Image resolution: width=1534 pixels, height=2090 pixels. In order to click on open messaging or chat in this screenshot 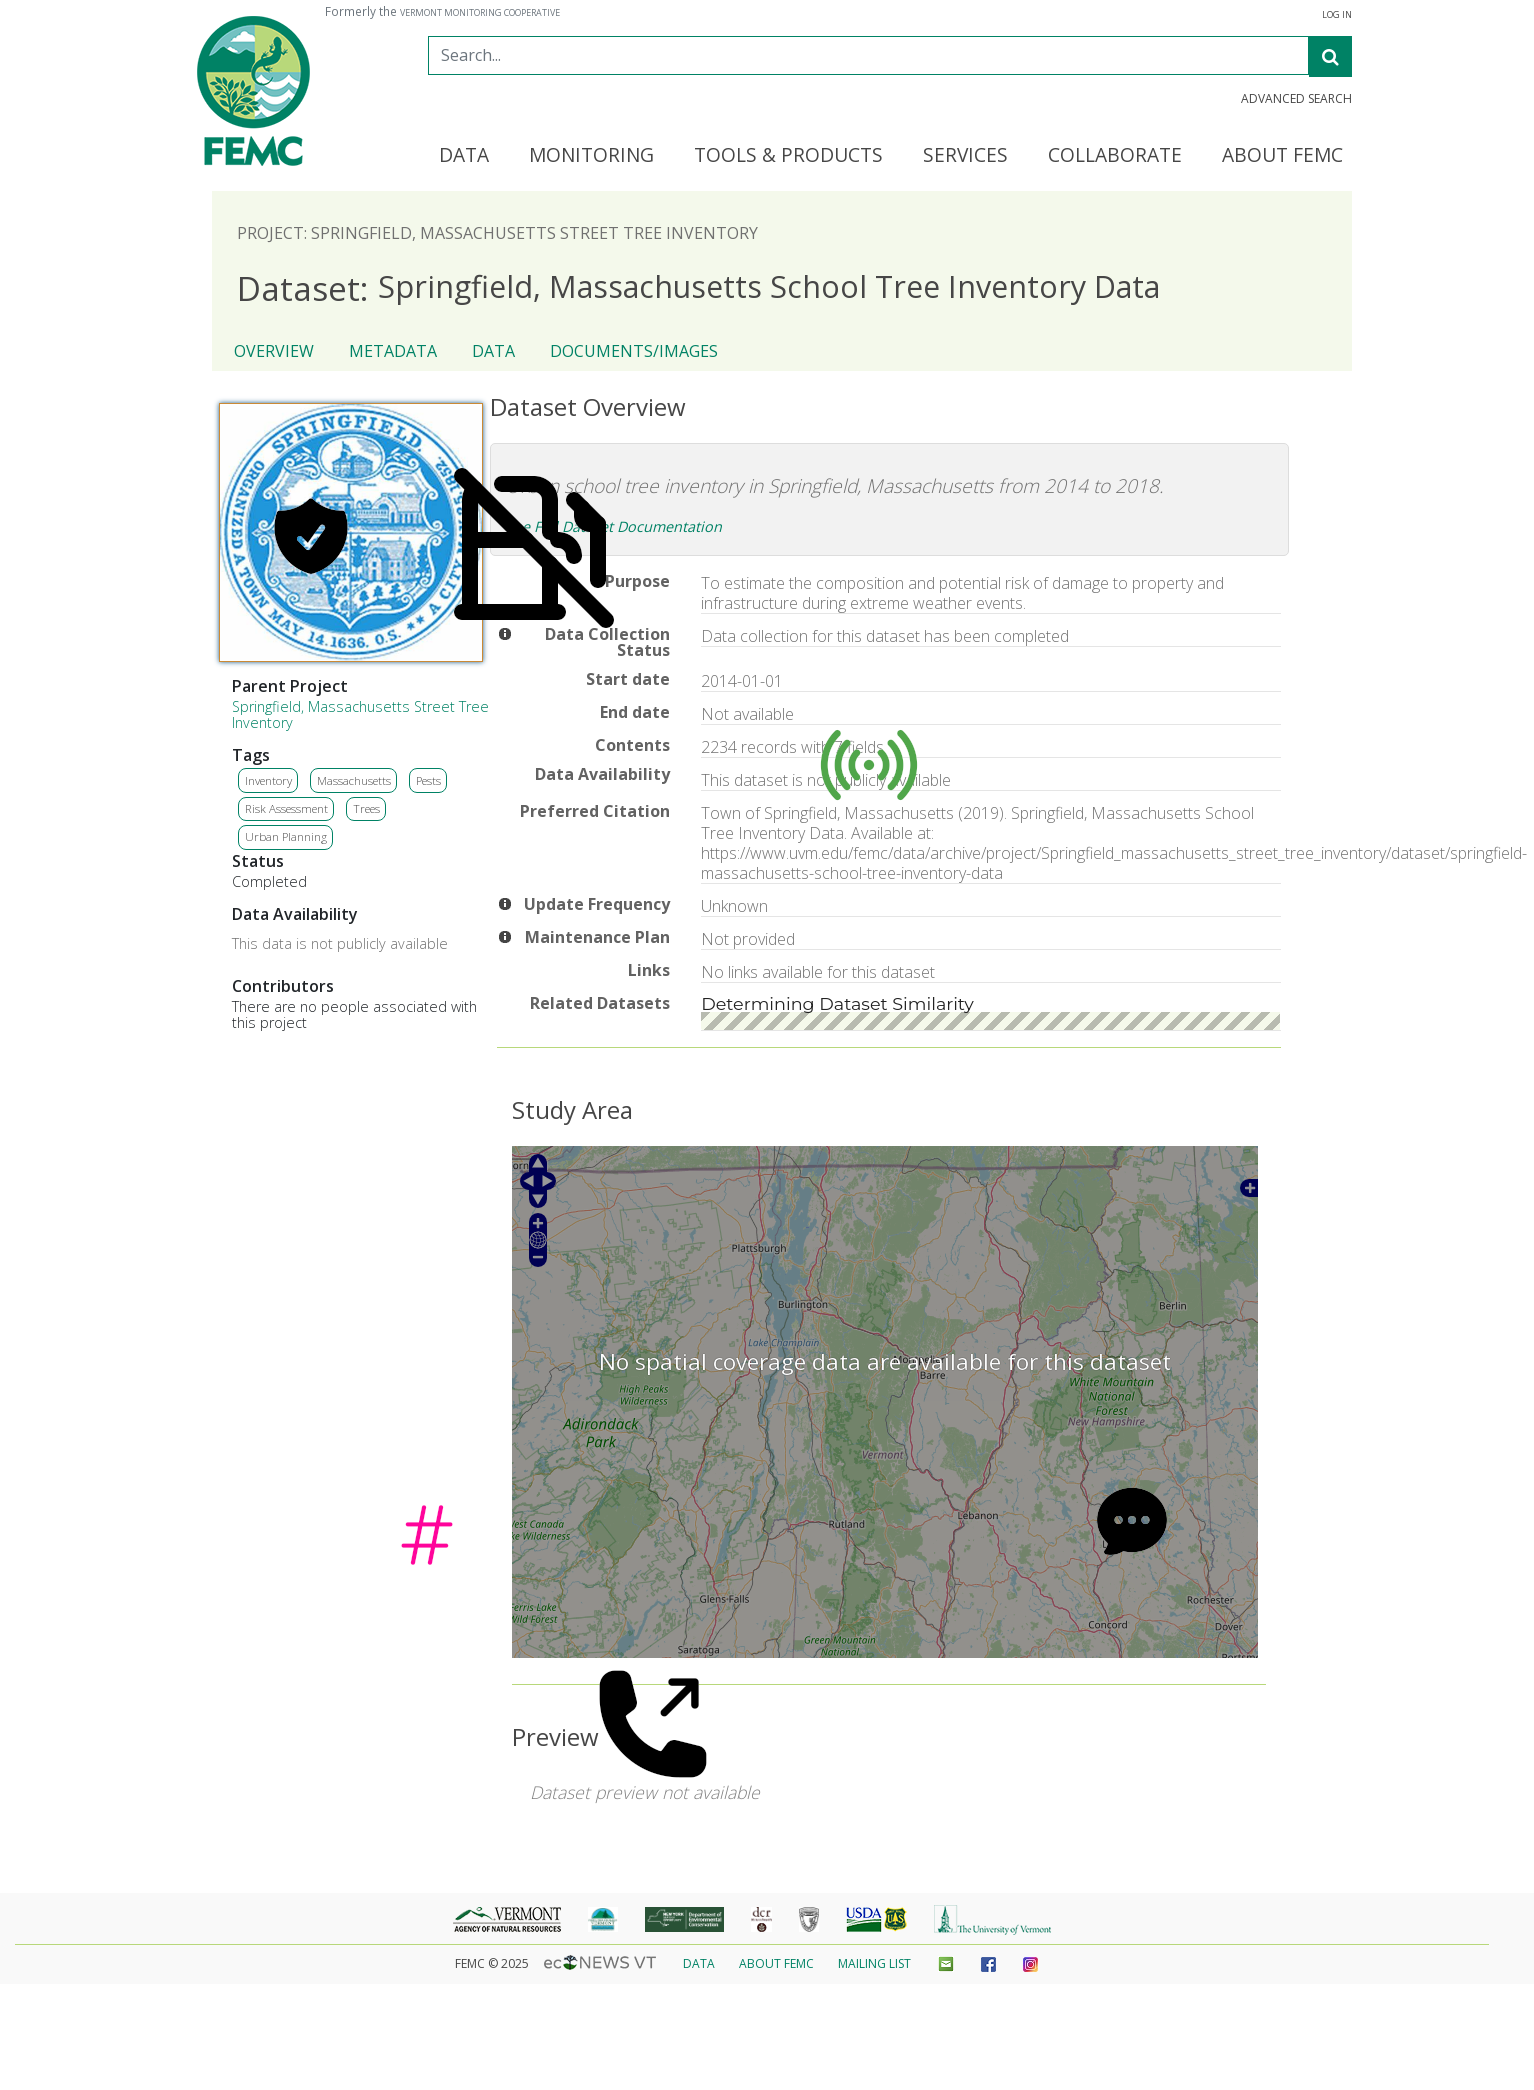, I will do `click(1132, 1520)`.